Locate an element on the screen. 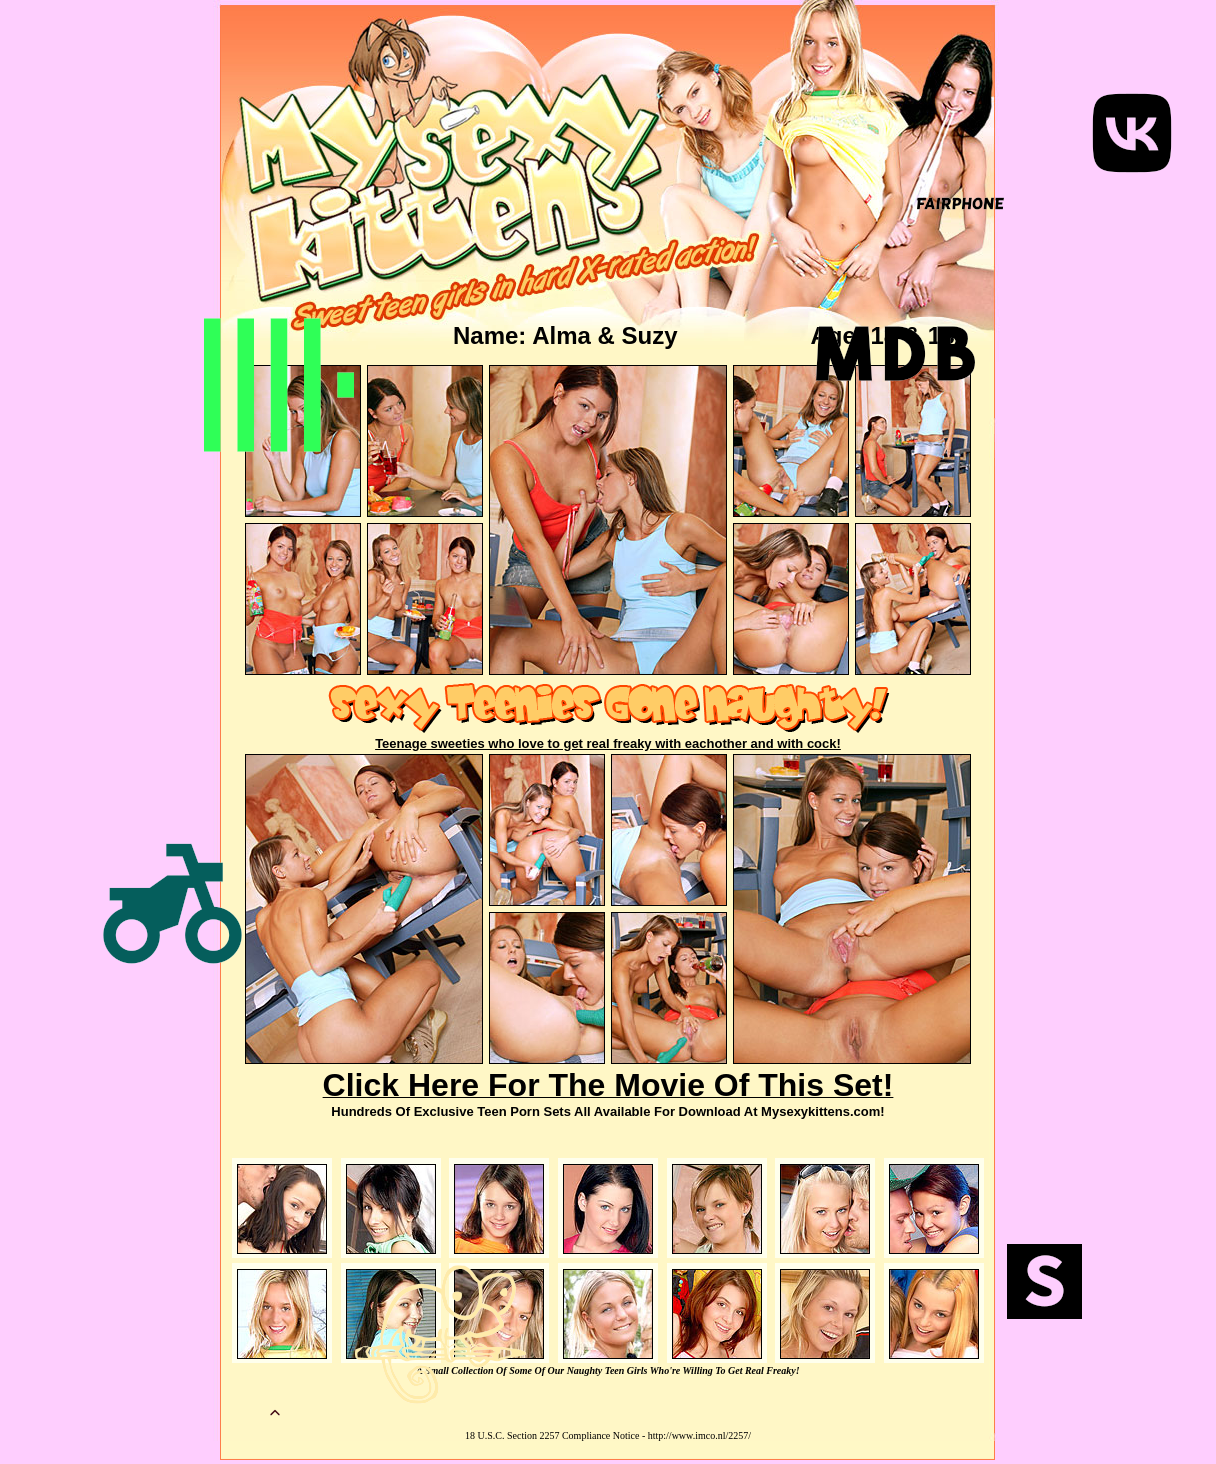 This screenshot has width=1216, height=1464. open notepad++ text editor is located at coordinates (440, 1334).